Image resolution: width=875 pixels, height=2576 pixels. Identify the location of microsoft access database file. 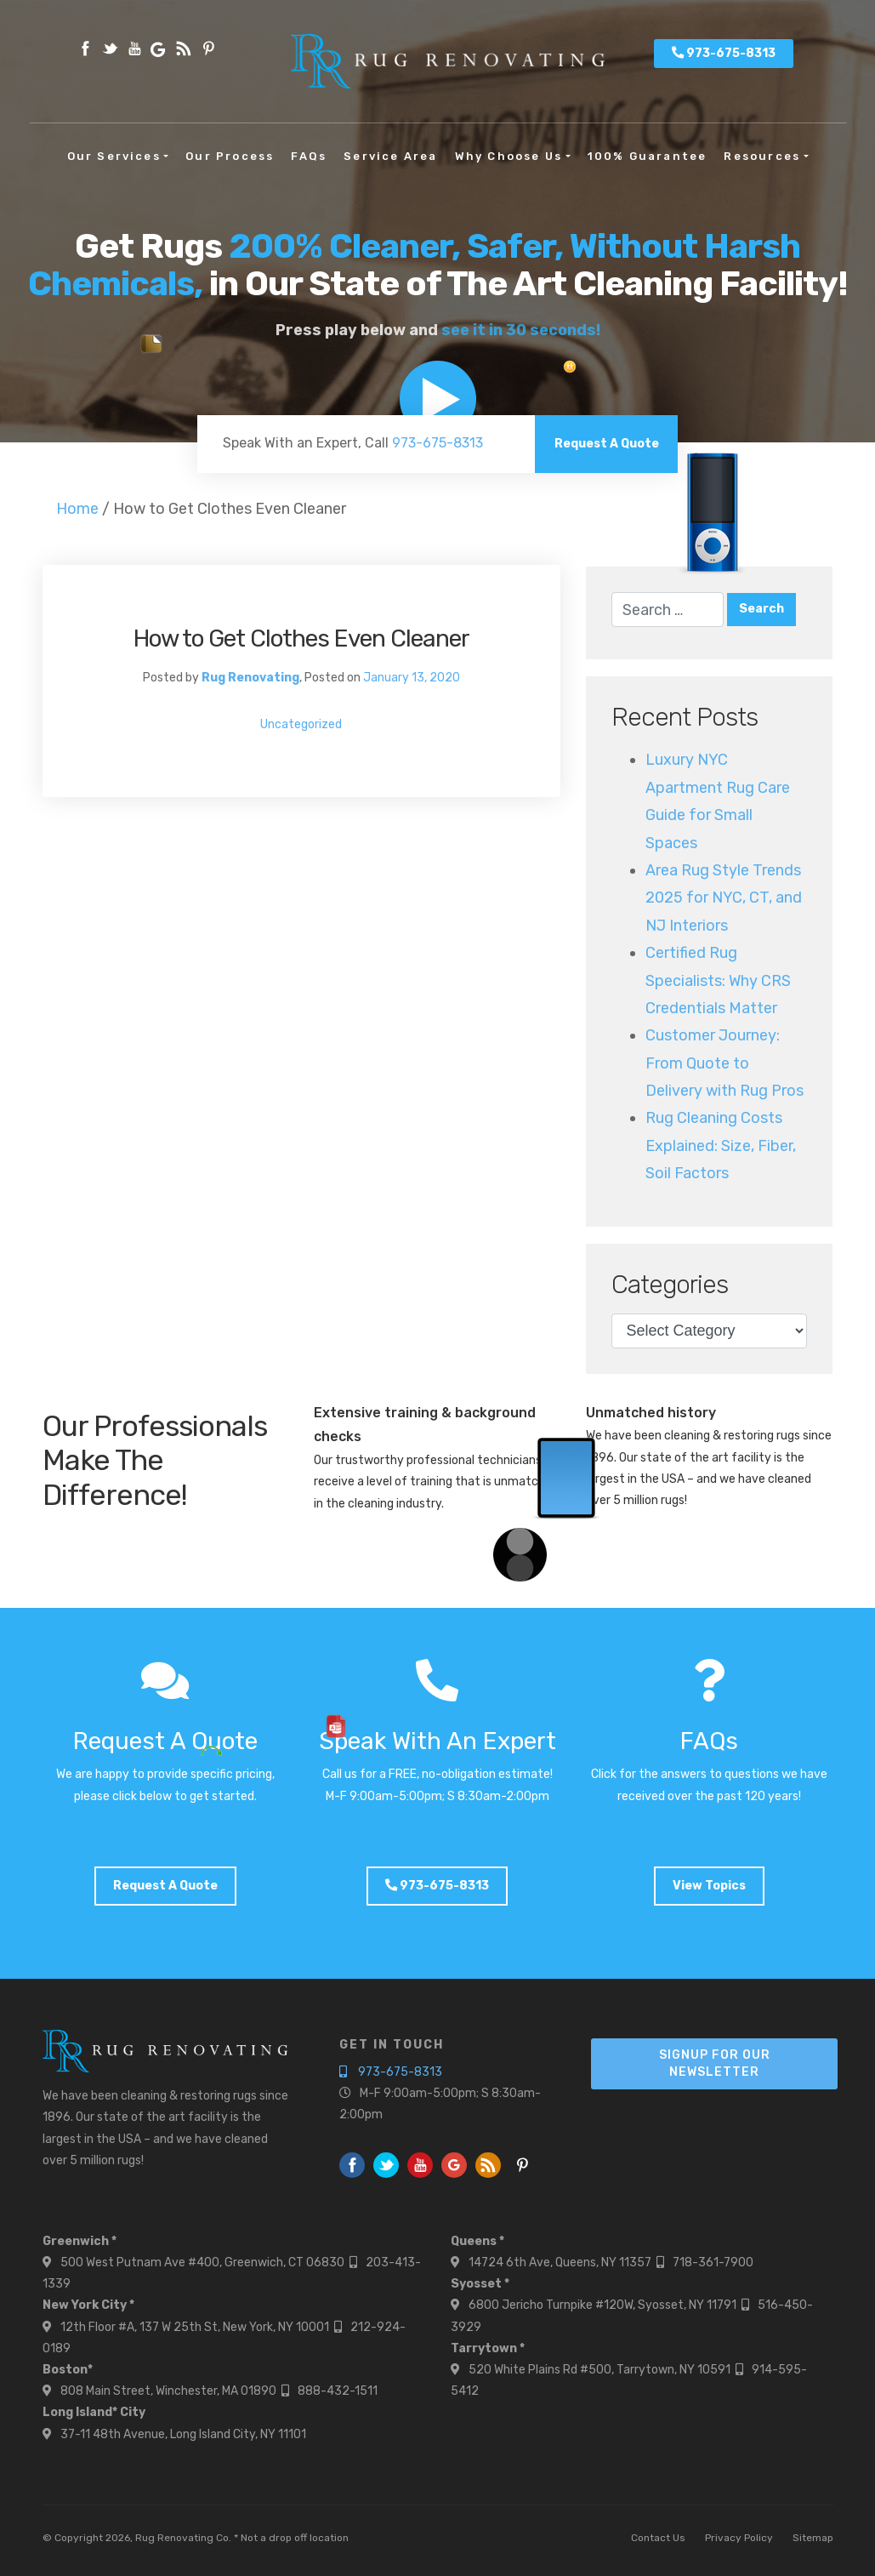
(336, 1726).